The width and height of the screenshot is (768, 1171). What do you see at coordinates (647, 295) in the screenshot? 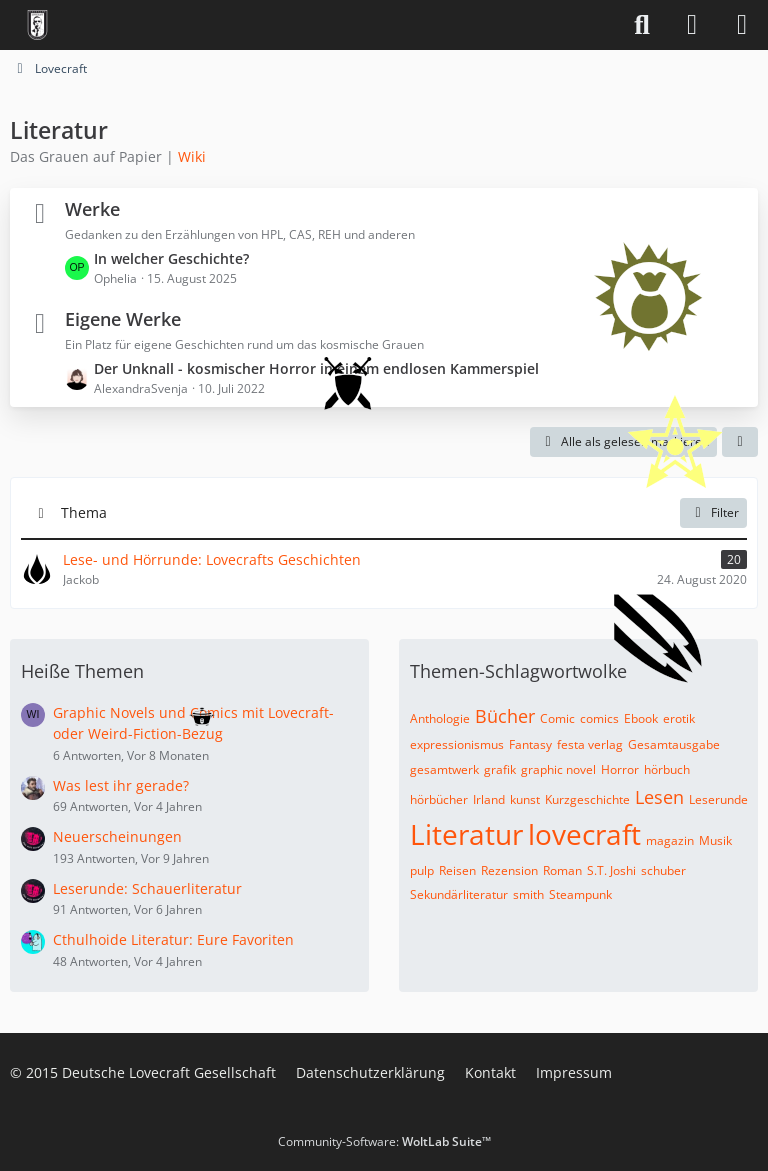
I see `view your in-game currency or coins` at bounding box center [647, 295].